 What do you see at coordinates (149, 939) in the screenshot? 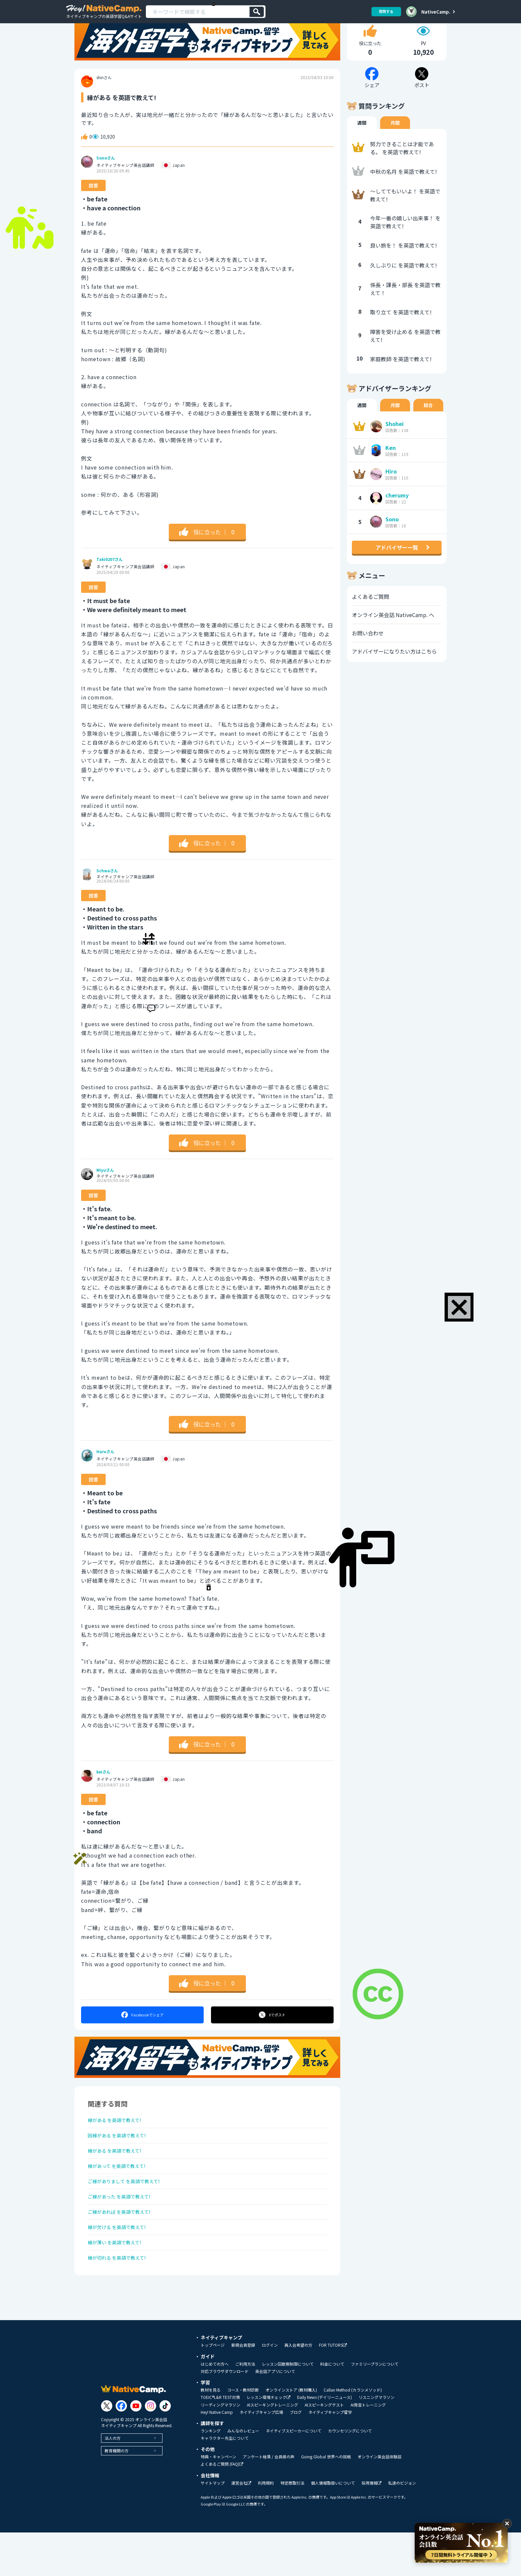
I see `swap or exchange items between two lists` at bounding box center [149, 939].